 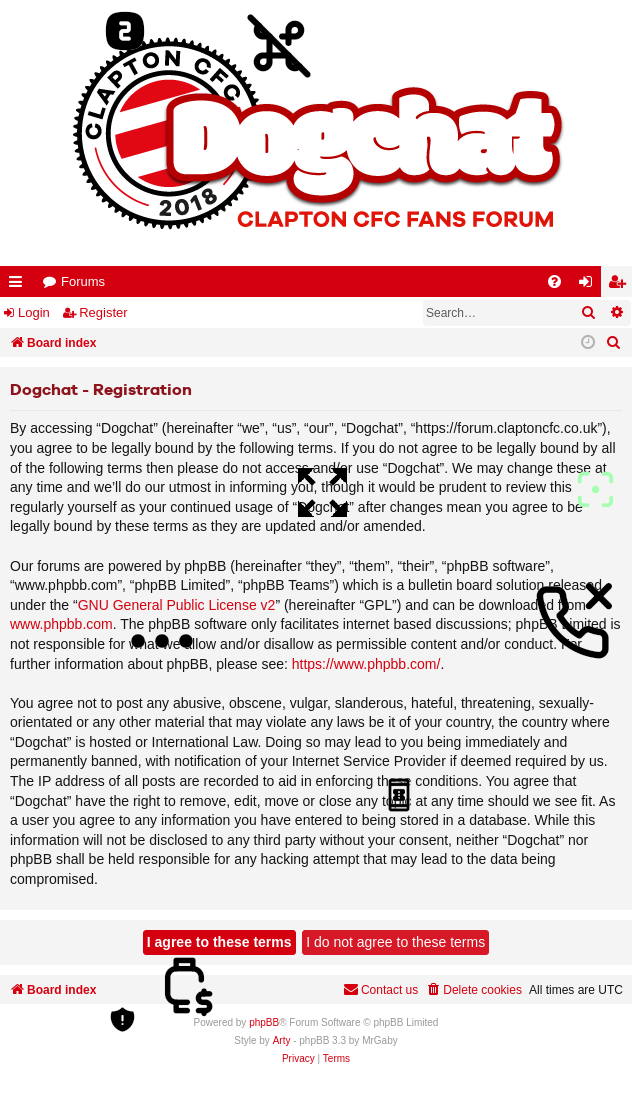 I want to click on indicates a missed phone call, so click(x=572, y=622).